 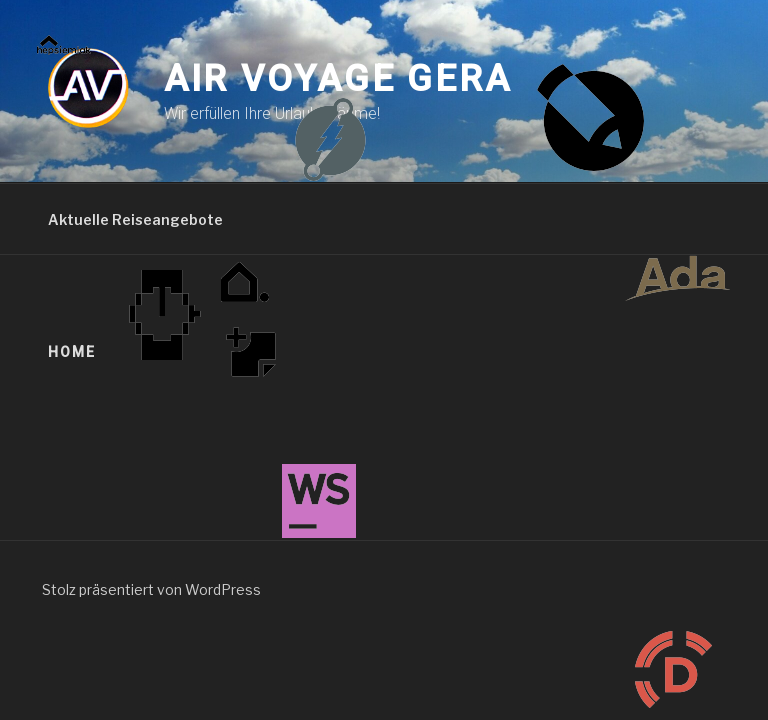 What do you see at coordinates (245, 282) in the screenshot?
I see `open the vivint smart home app` at bounding box center [245, 282].